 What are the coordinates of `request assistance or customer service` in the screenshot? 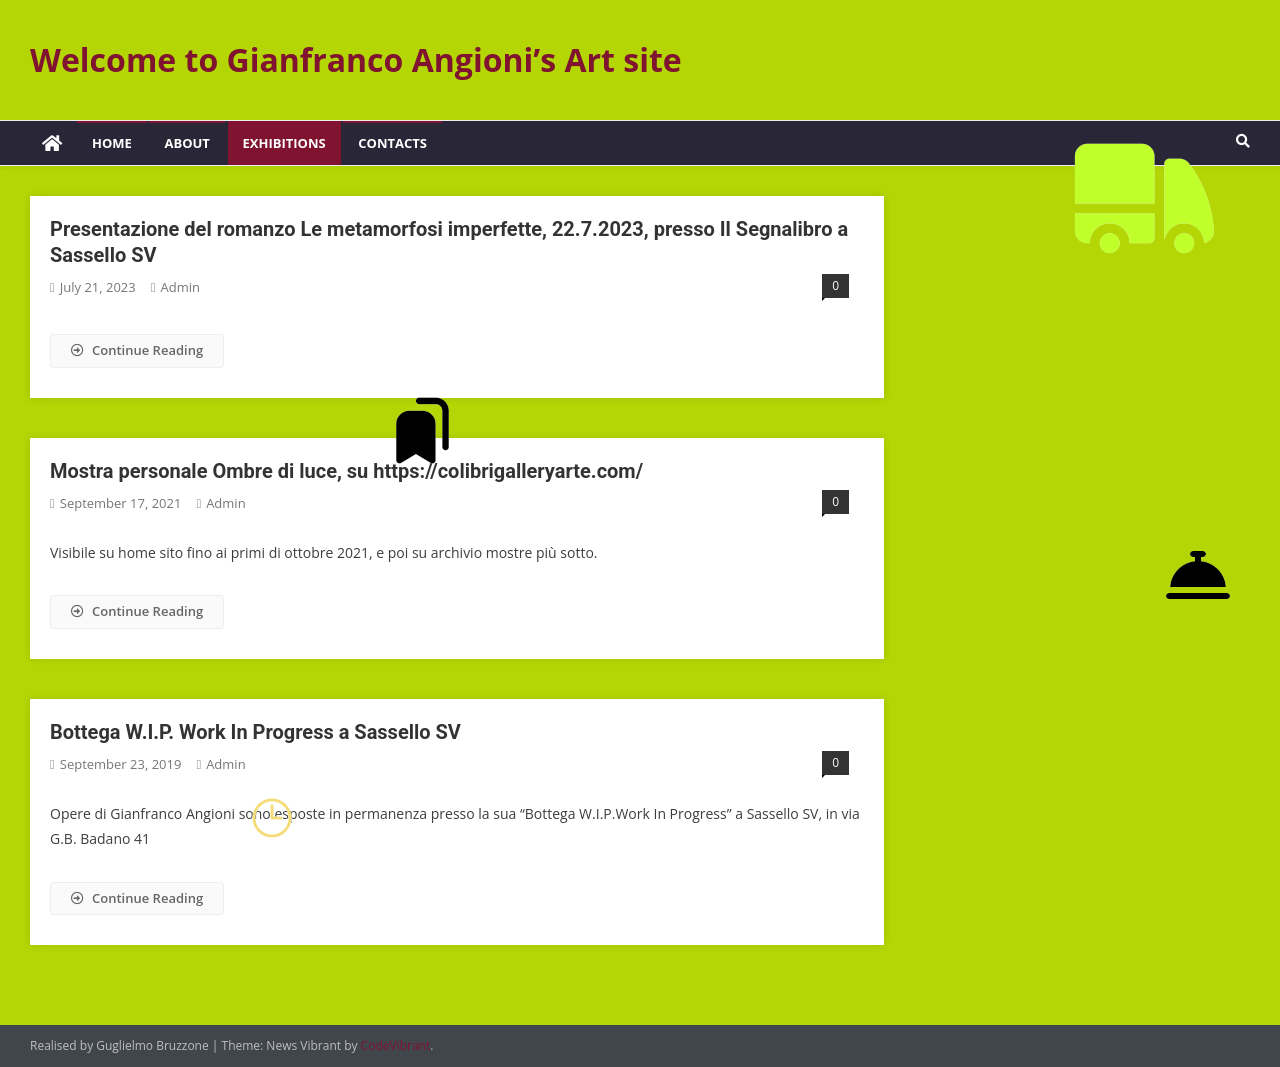 It's located at (1198, 575).